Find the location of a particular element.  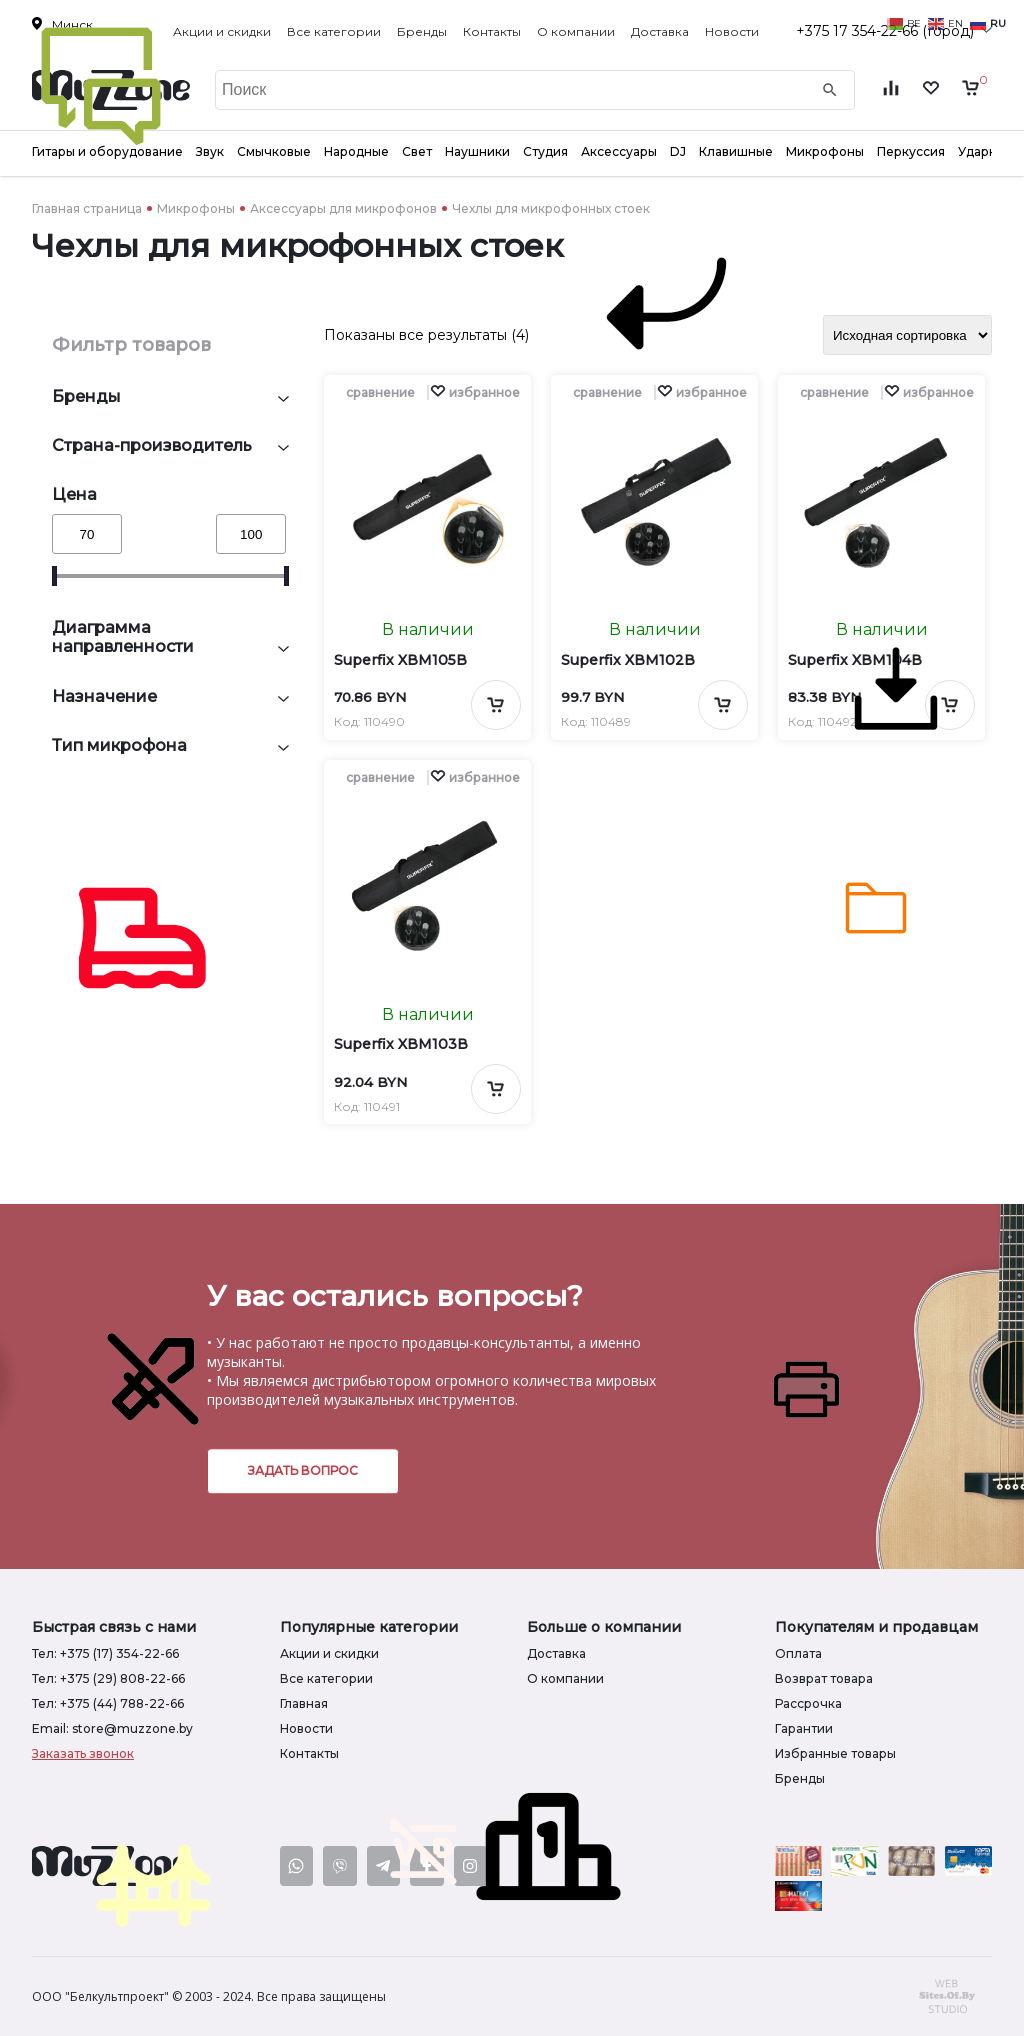

open discussion thread or comments is located at coordinates (101, 87).